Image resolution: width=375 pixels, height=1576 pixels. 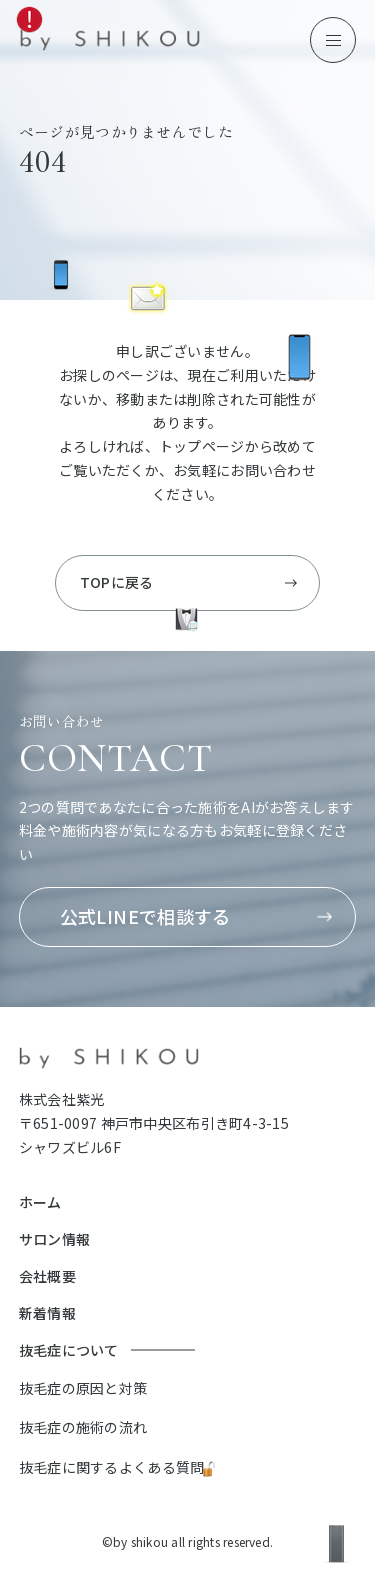 I want to click on indicates a critical error or danger state, so click(x=29, y=19).